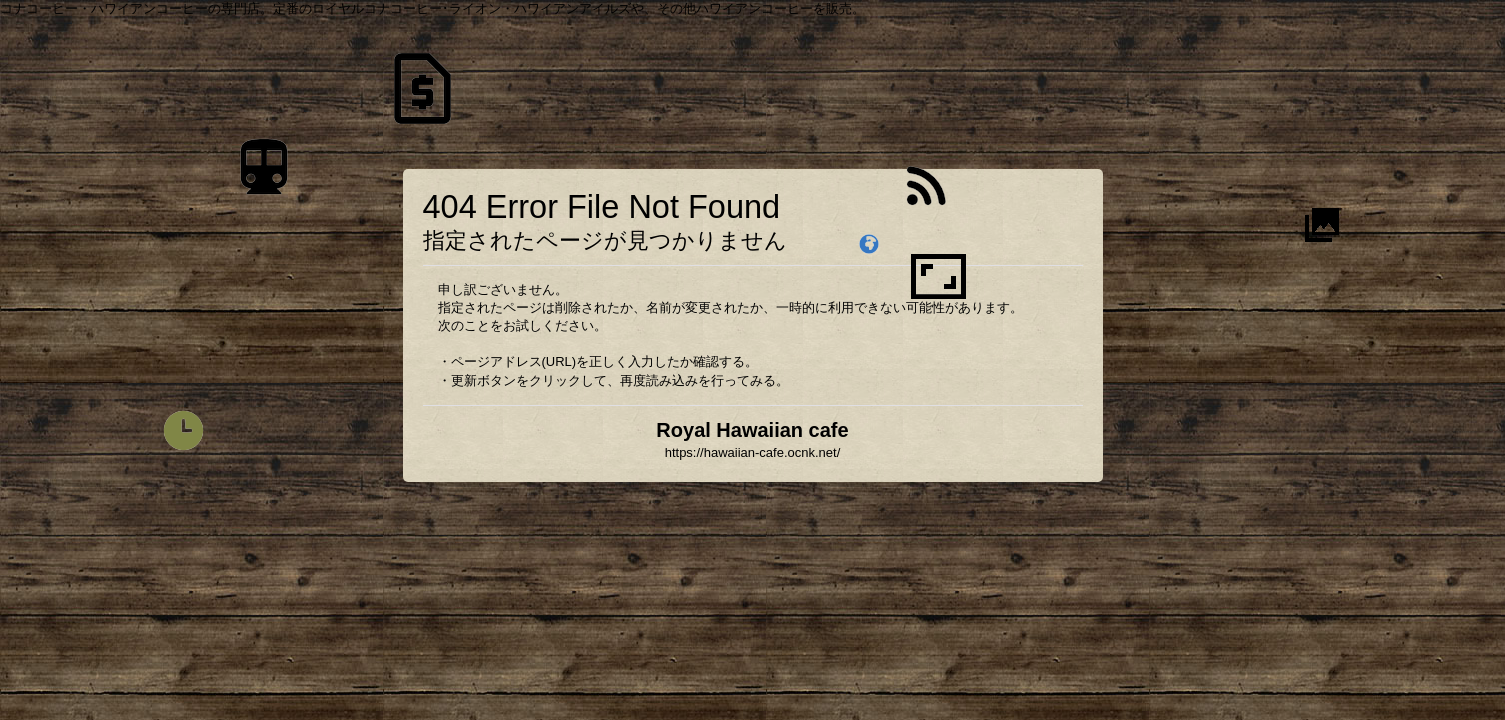 This screenshot has width=1505, height=720. Describe the element at coordinates (938, 276) in the screenshot. I see `adjust aspect ratio settings` at that location.